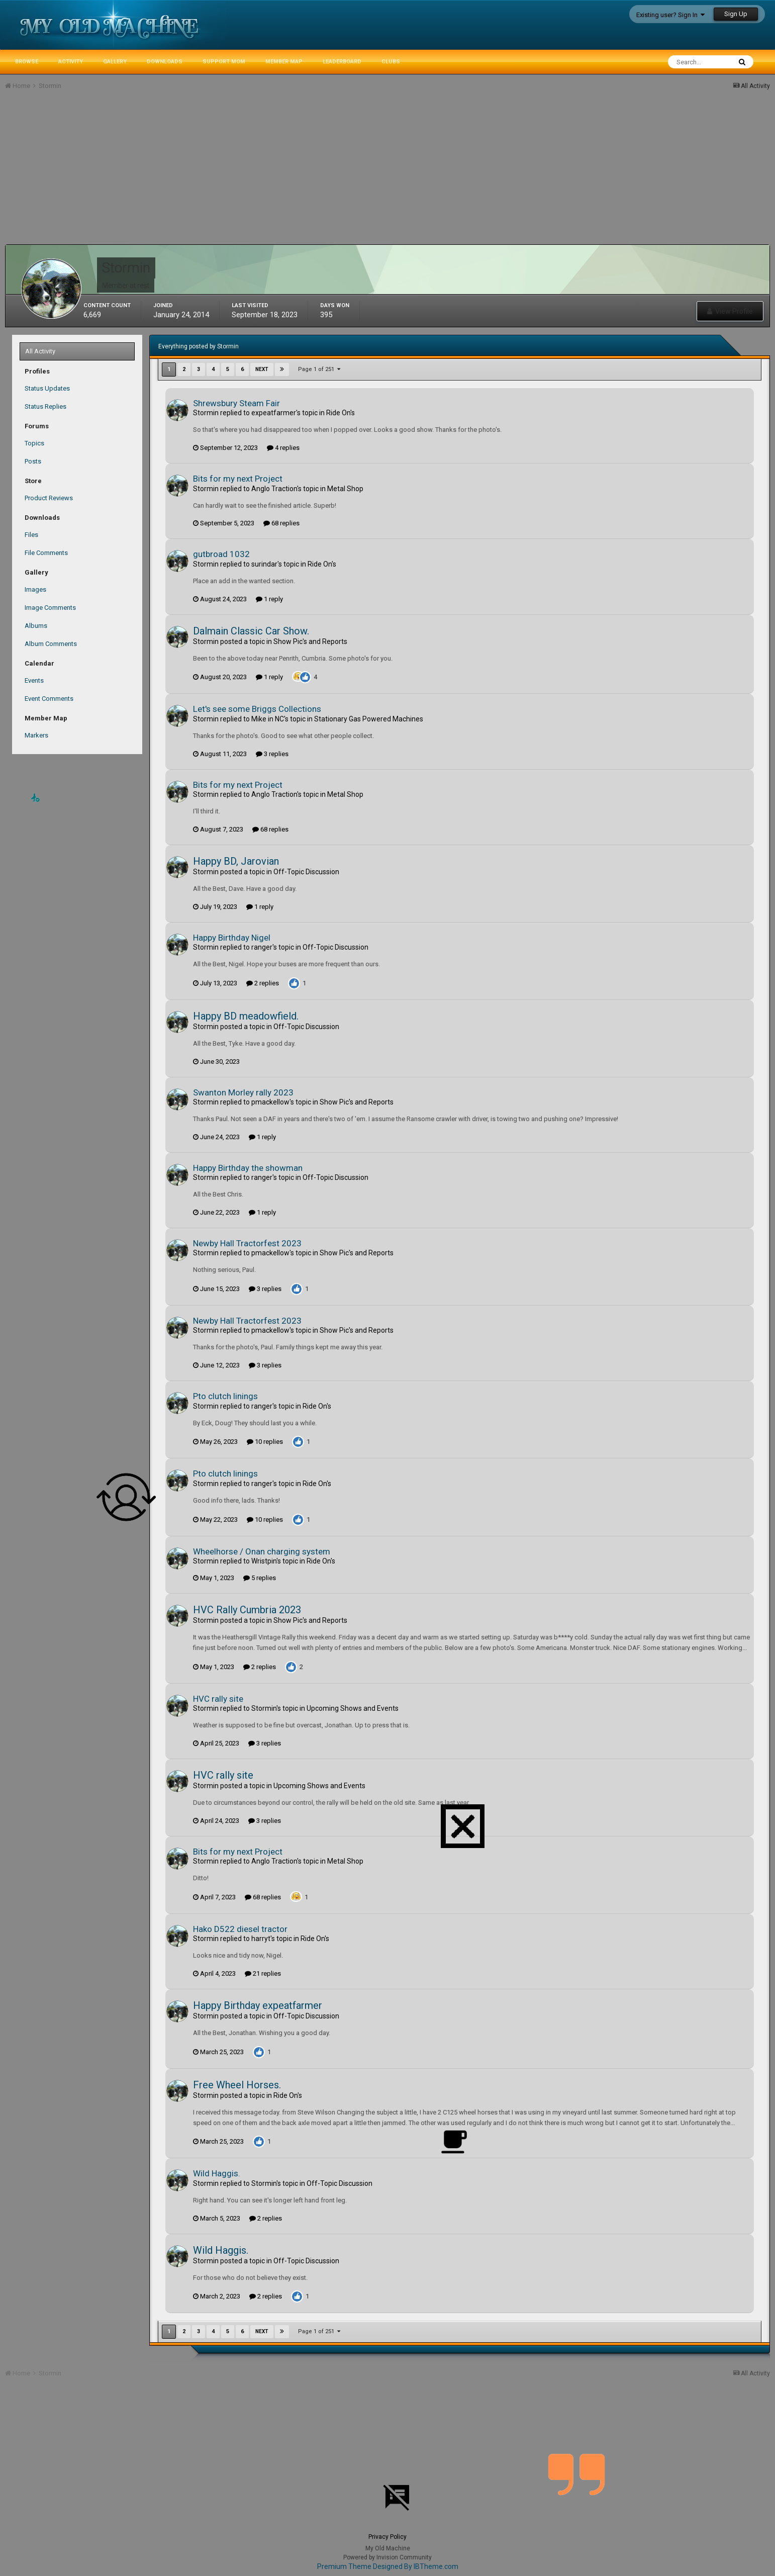  Describe the element at coordinates (454, 2142) in the screenshot. I see `find nearby coffee shops or cafes` at that location.